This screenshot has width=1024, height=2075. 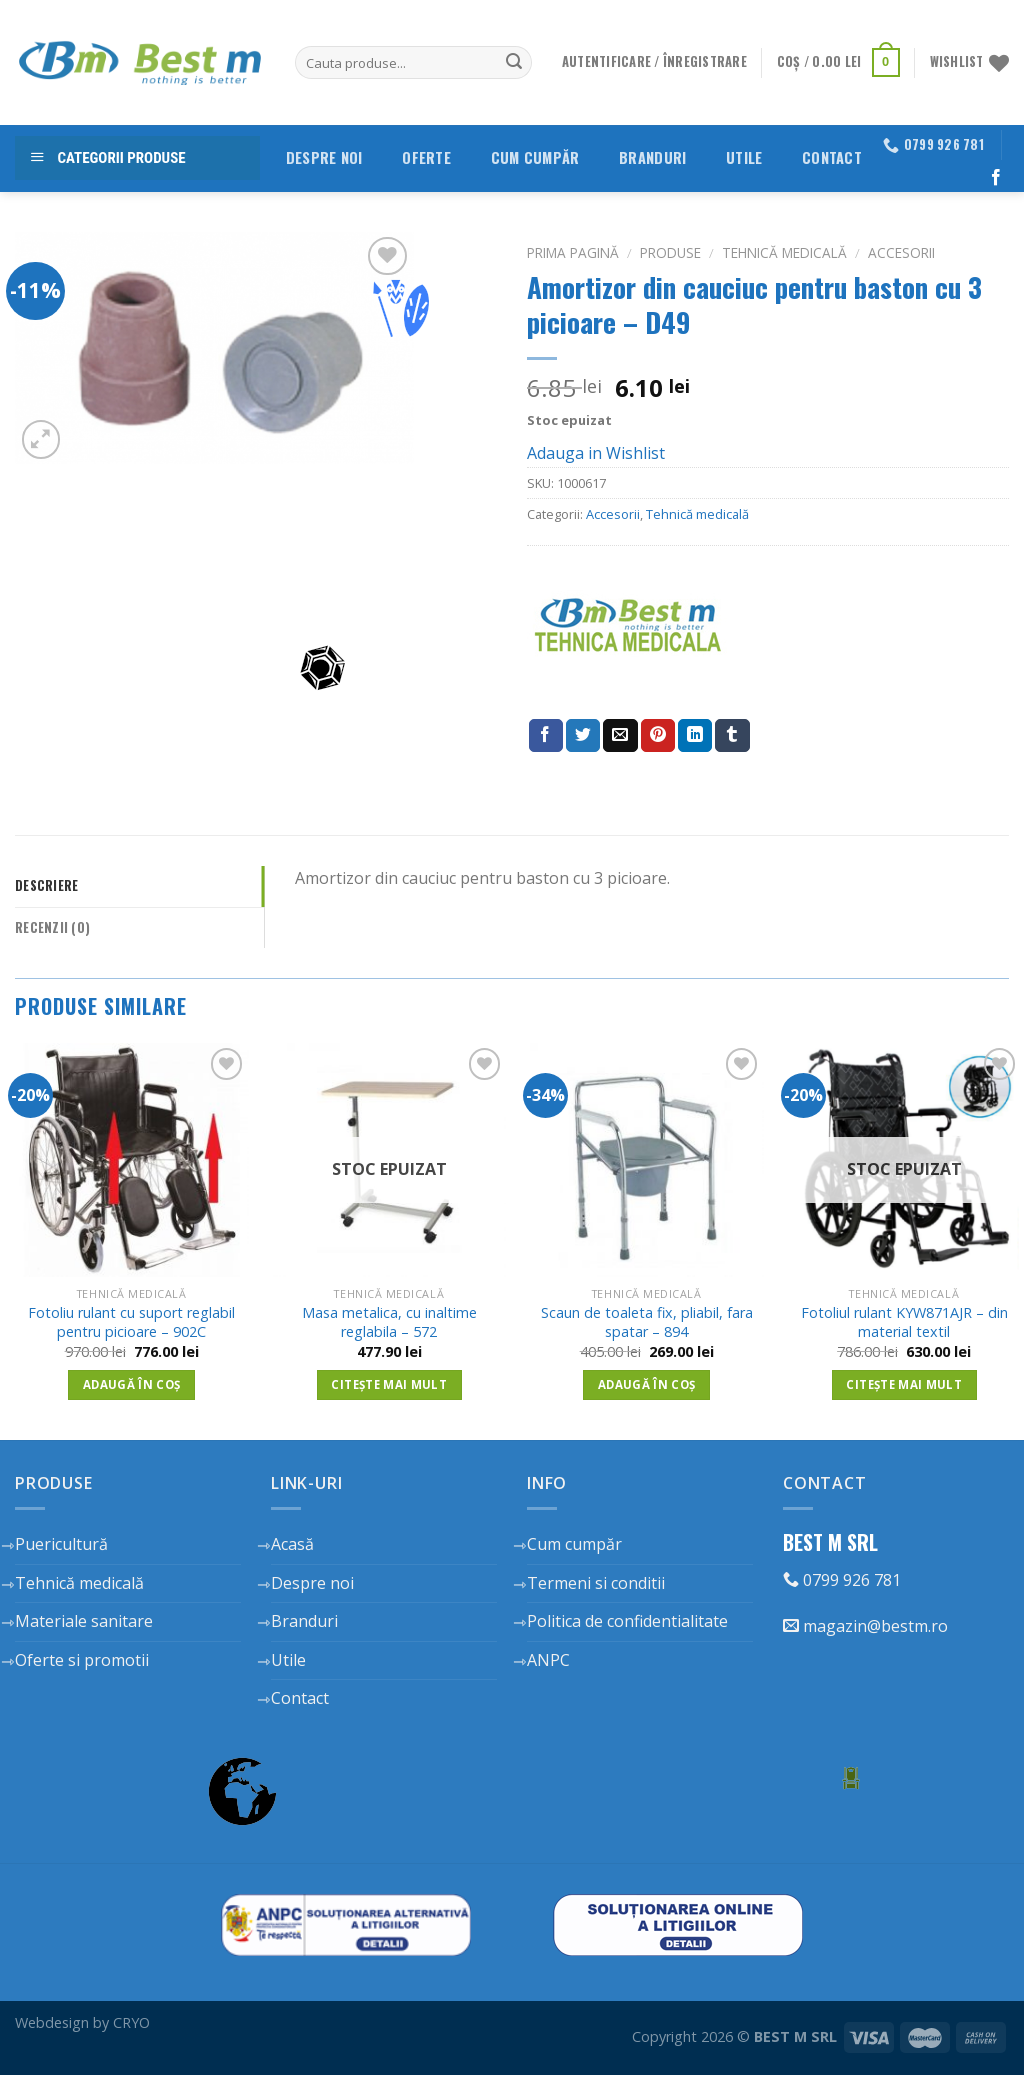 What do you see at coordinates (242, 1791) in the screenshot?
I see `select africa/europe region` at bounding box center [242, 1791].